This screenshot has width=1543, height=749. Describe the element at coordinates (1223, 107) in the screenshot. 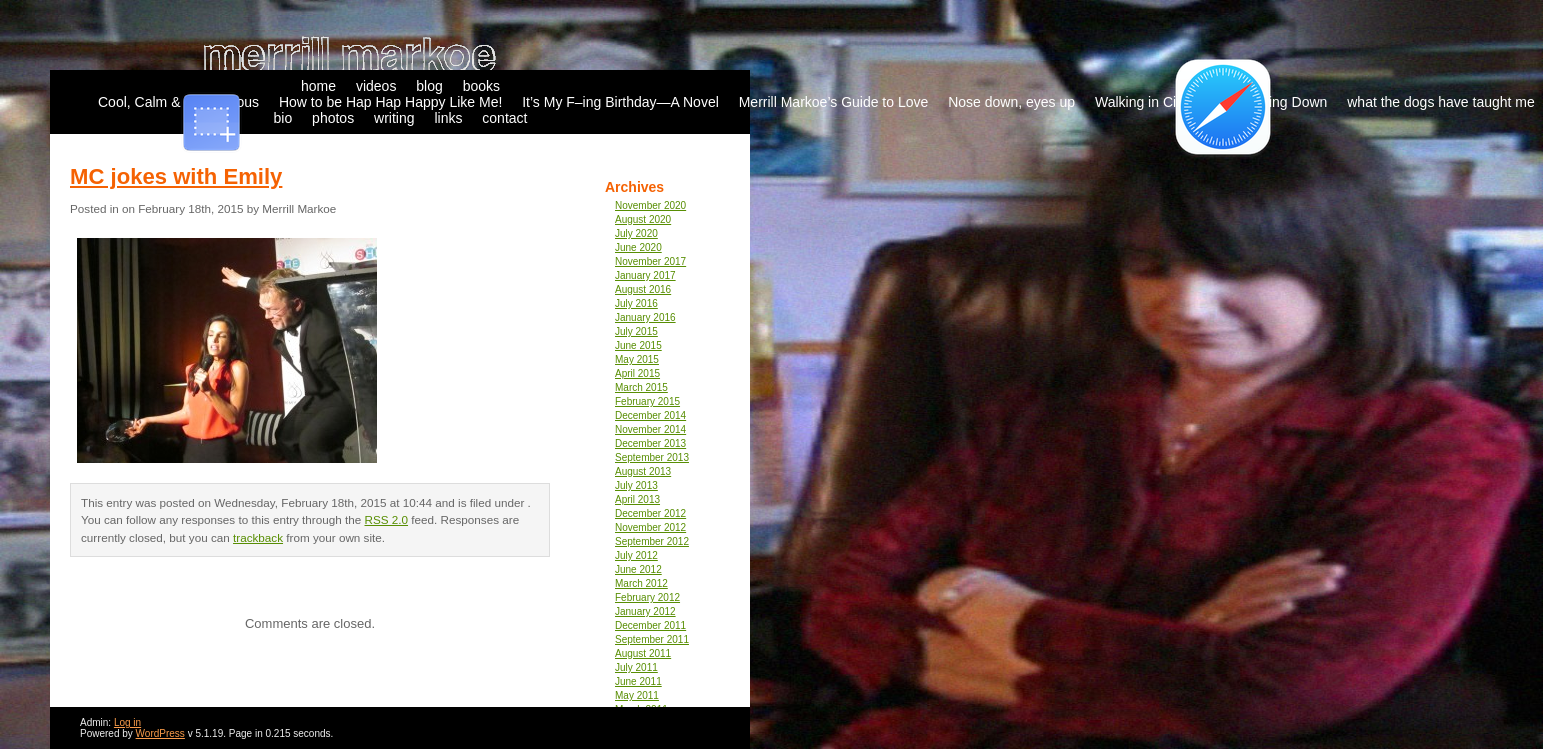

I see `open Safari web browser` at that location.